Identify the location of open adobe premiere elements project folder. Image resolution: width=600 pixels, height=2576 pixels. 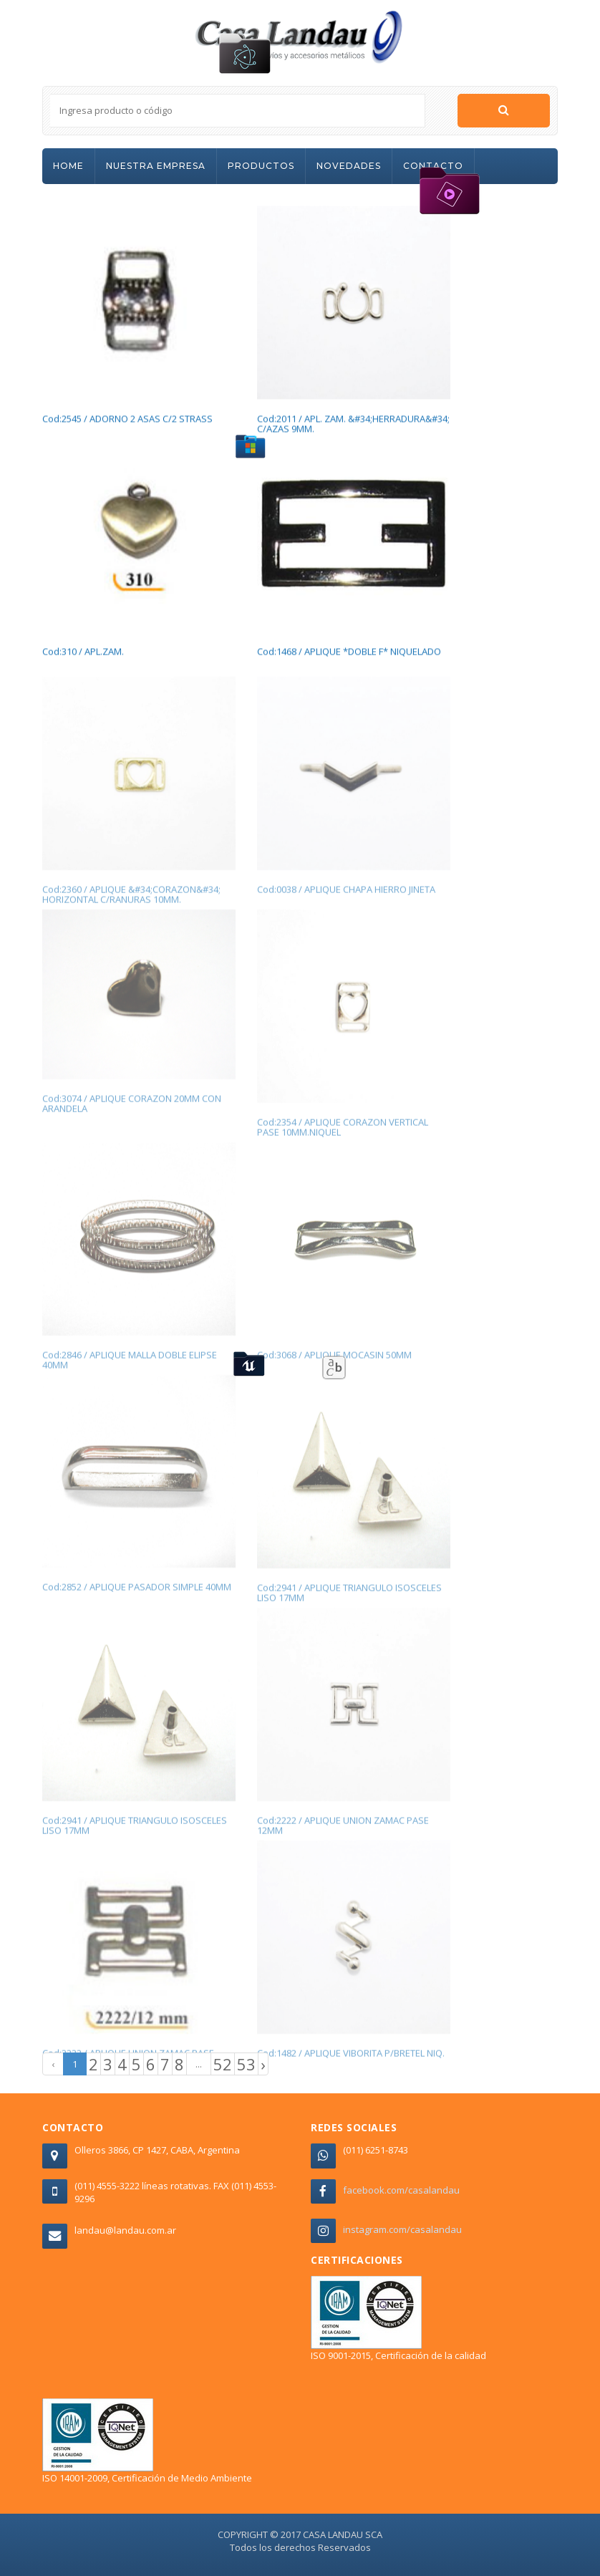
(449, 192).